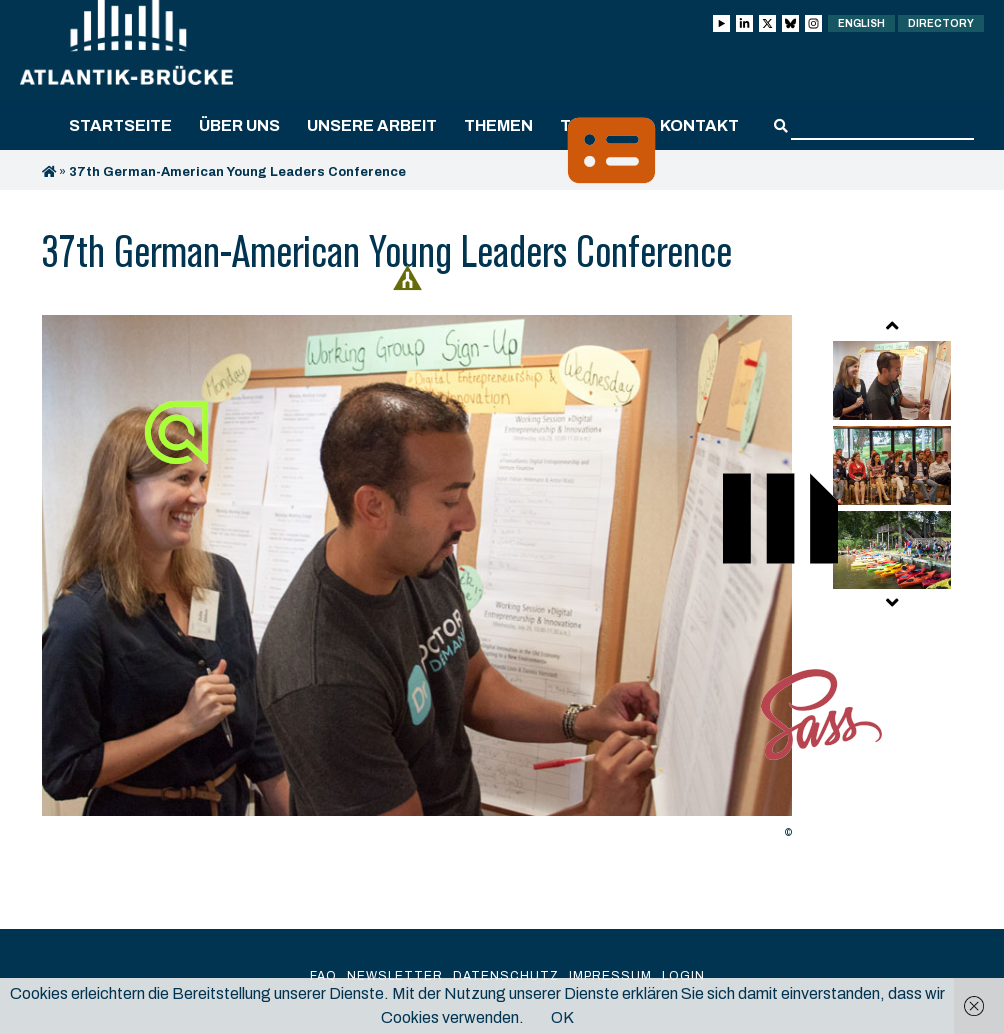 The height and width of the screenshot is (1034, 1004). What do you see at coordinates (821, 714) in the screenshot?
I see `Sass CSS preprocessor logo` at bounding box center [821, 714].